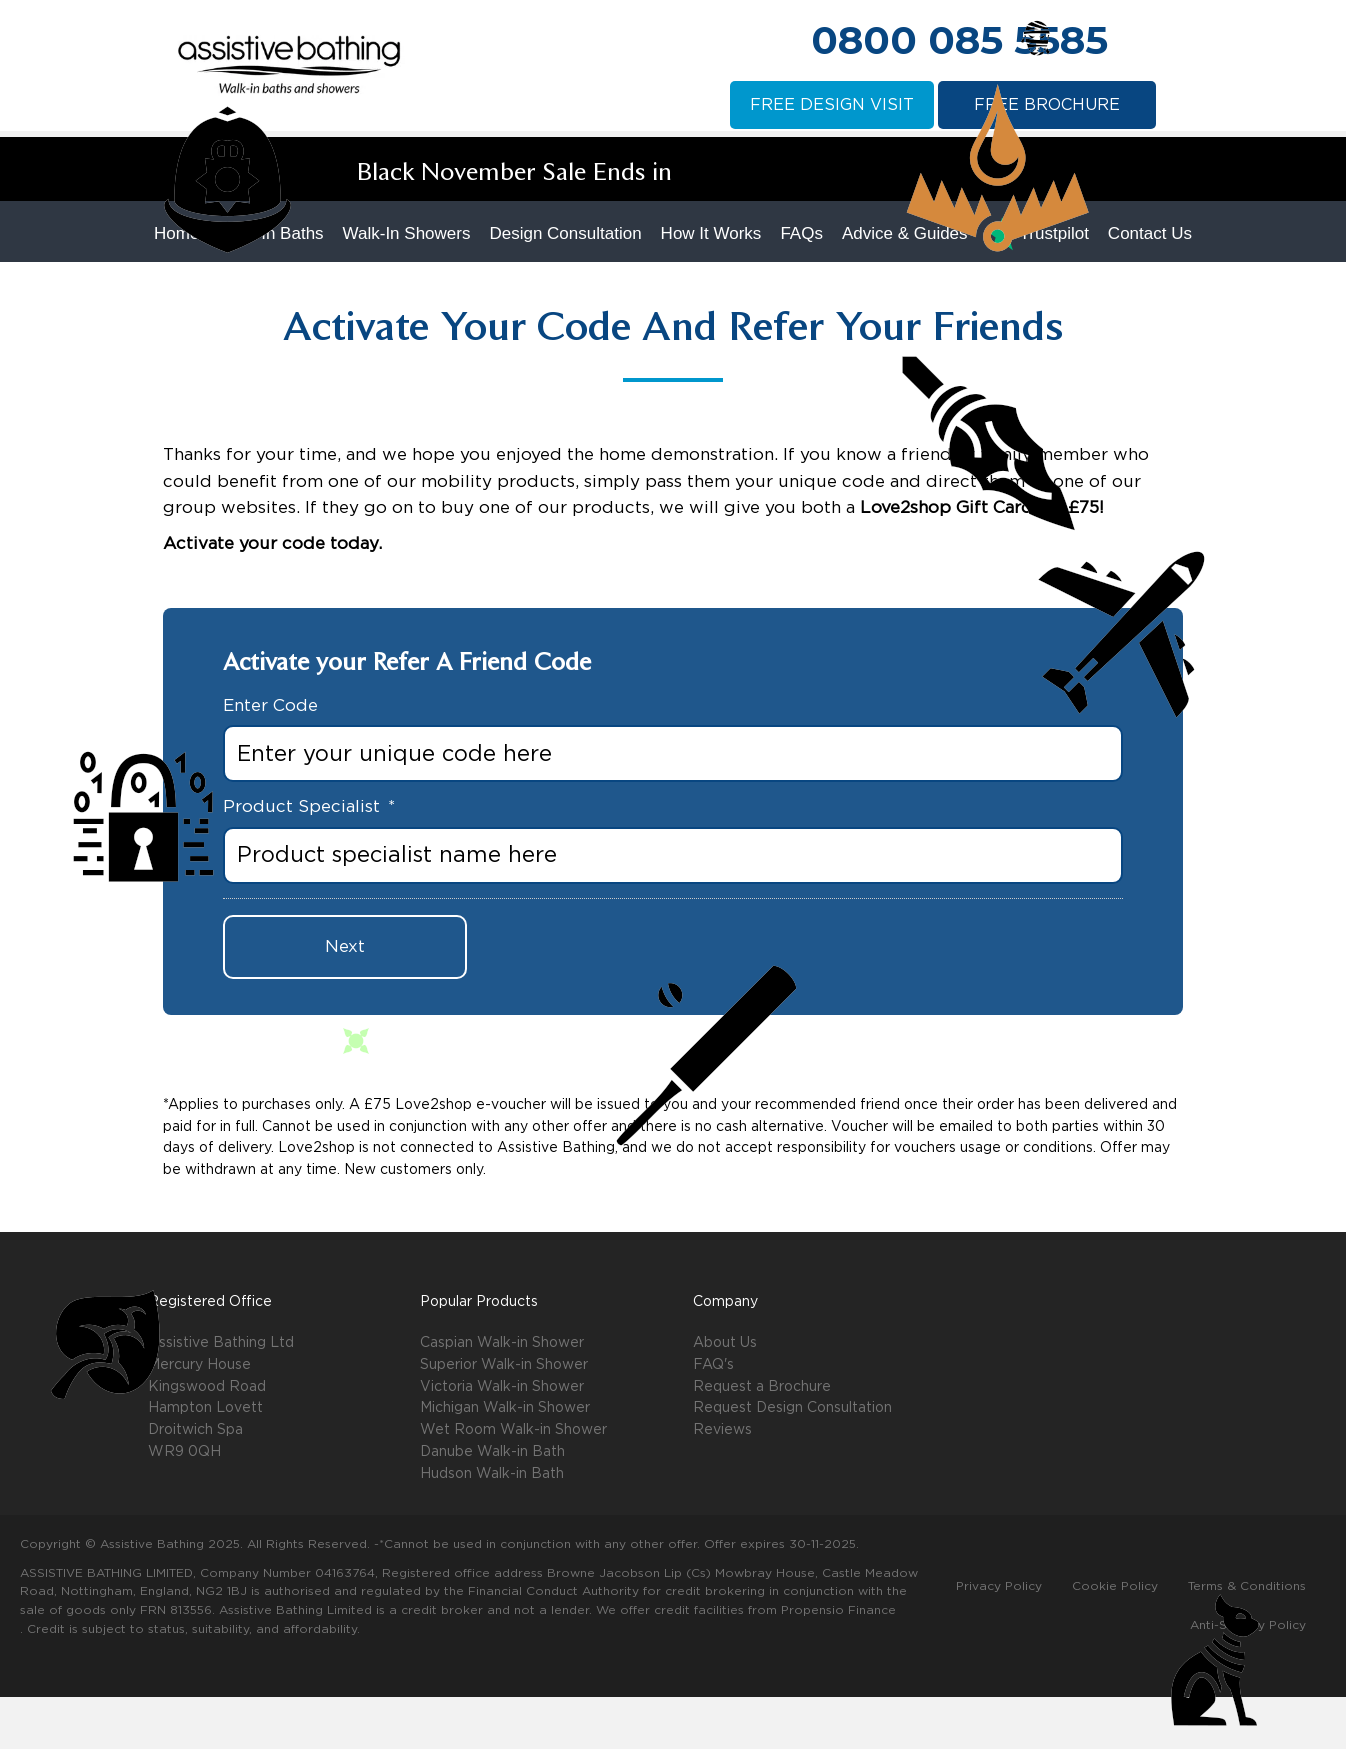  Describe the element at coordinates (706, 1055) in the screenshot. I see `access cricket game or sports content` at that location.